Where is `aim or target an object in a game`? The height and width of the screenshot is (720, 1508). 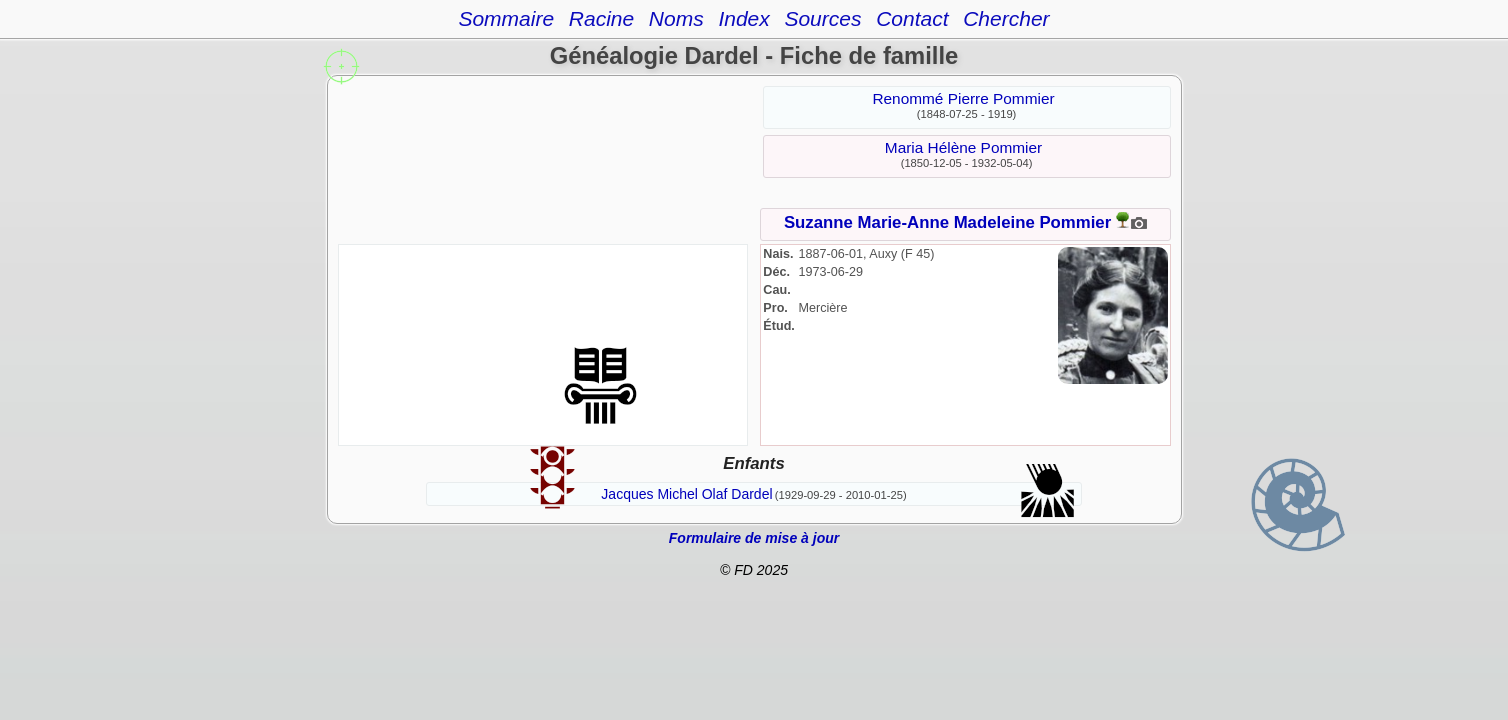 aim or target an object in a game is located at coordinates (341, 66).